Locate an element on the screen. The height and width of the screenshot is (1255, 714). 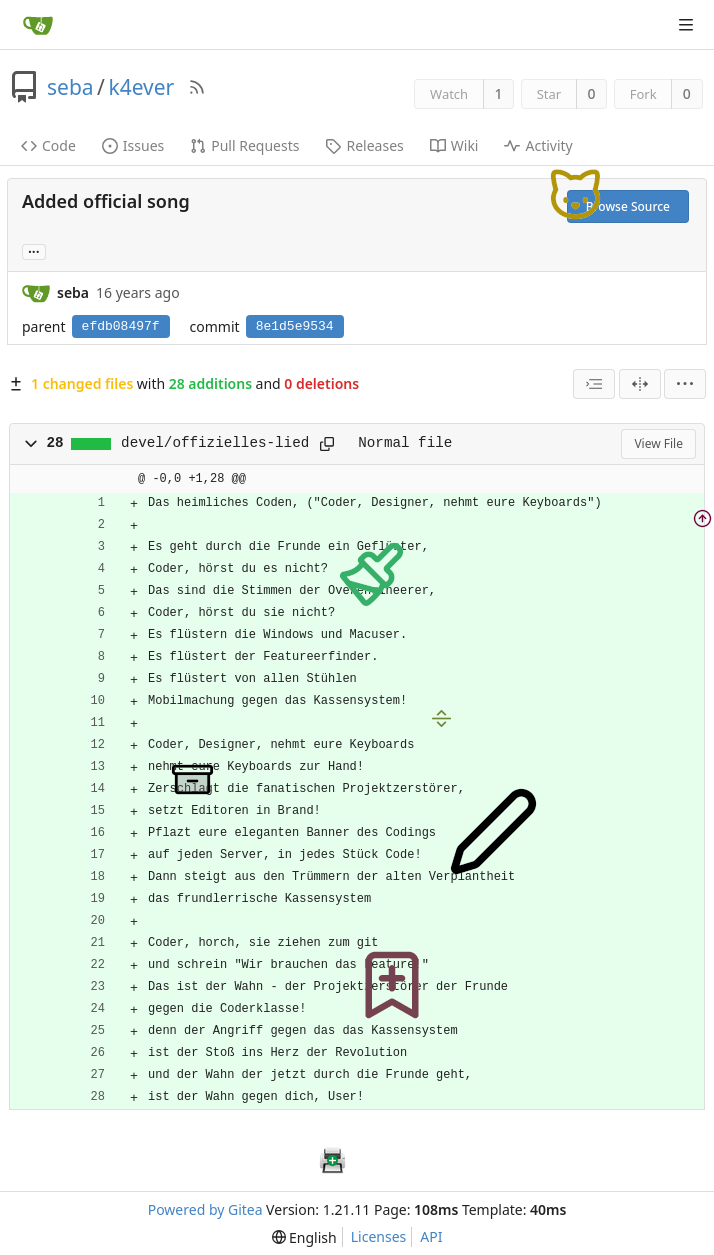
scroll to top of page is located at coordinates (702, 518).